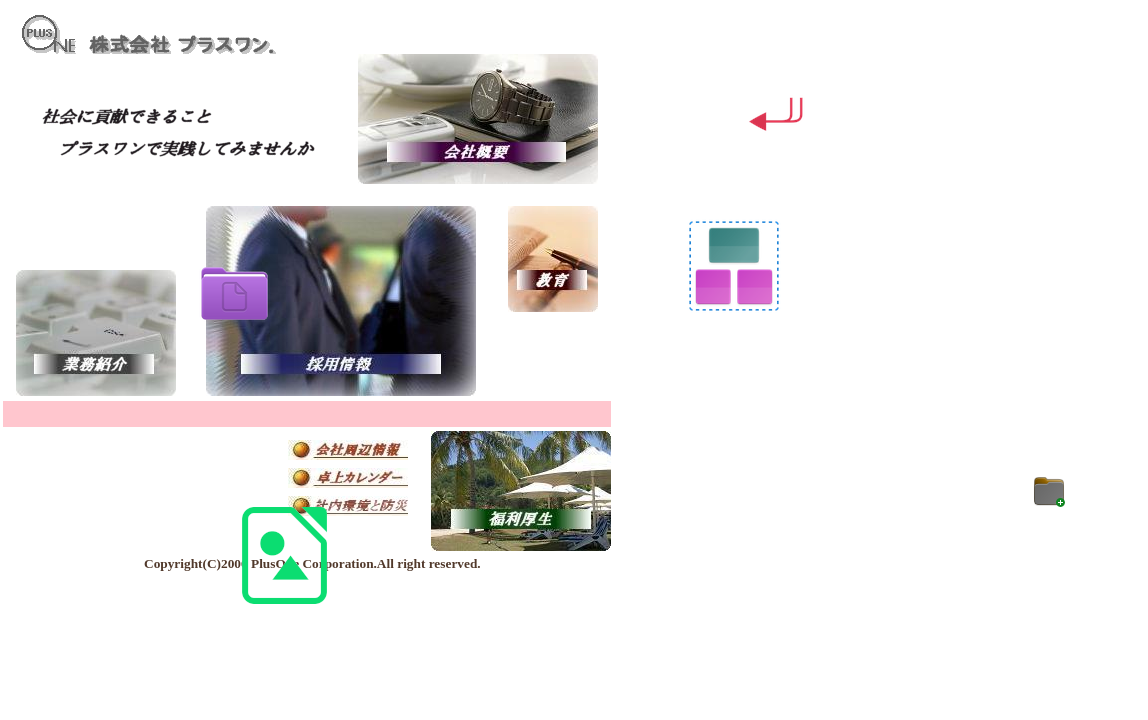 The width and height of the screenshot is (1148, 720). Describe the element at coordinates (775, 114) in the screenshot. I see `reply to all recipients of an email` at that location.